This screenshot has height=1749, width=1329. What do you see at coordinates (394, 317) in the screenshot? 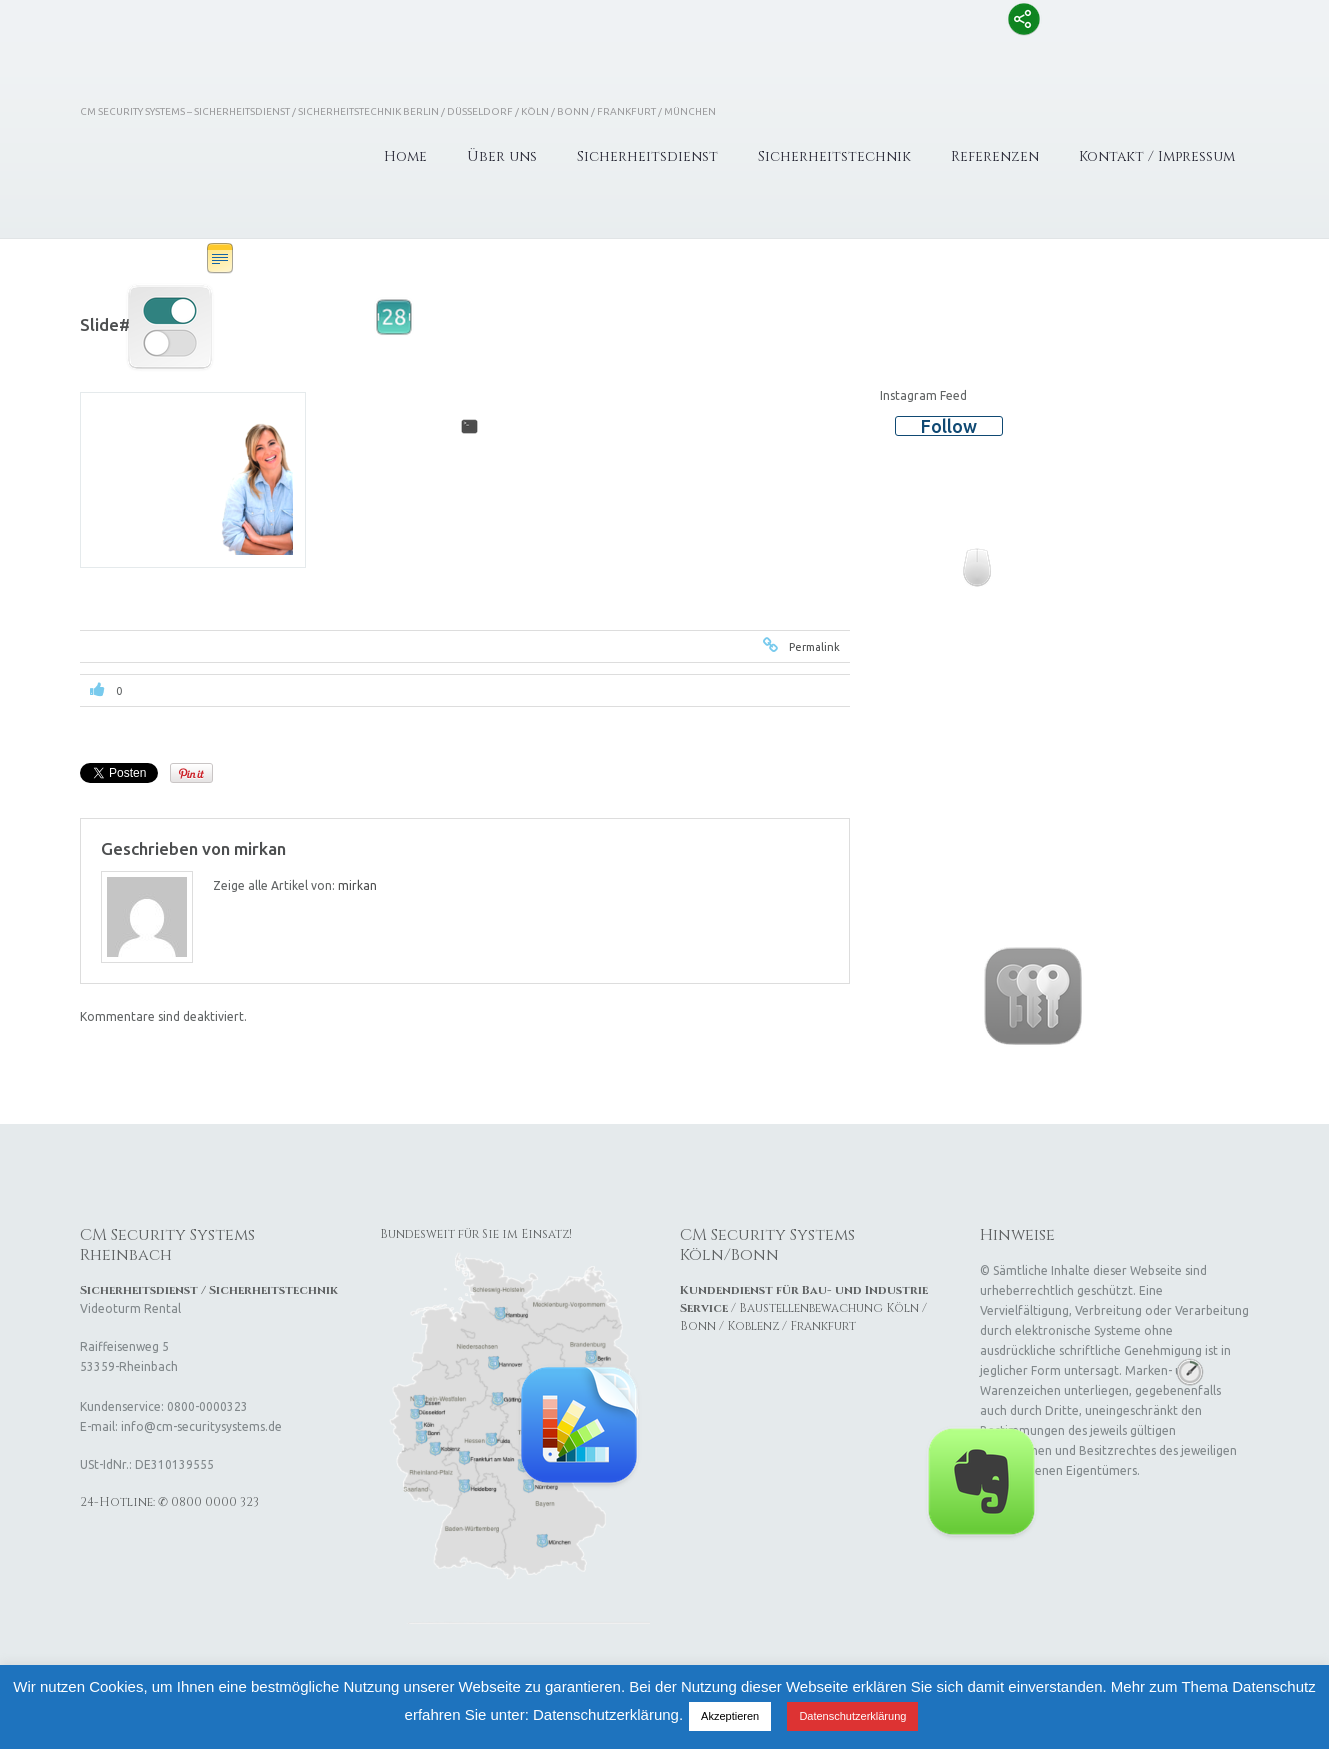
I see `open the calendar app` at bounding box center [394, 317].